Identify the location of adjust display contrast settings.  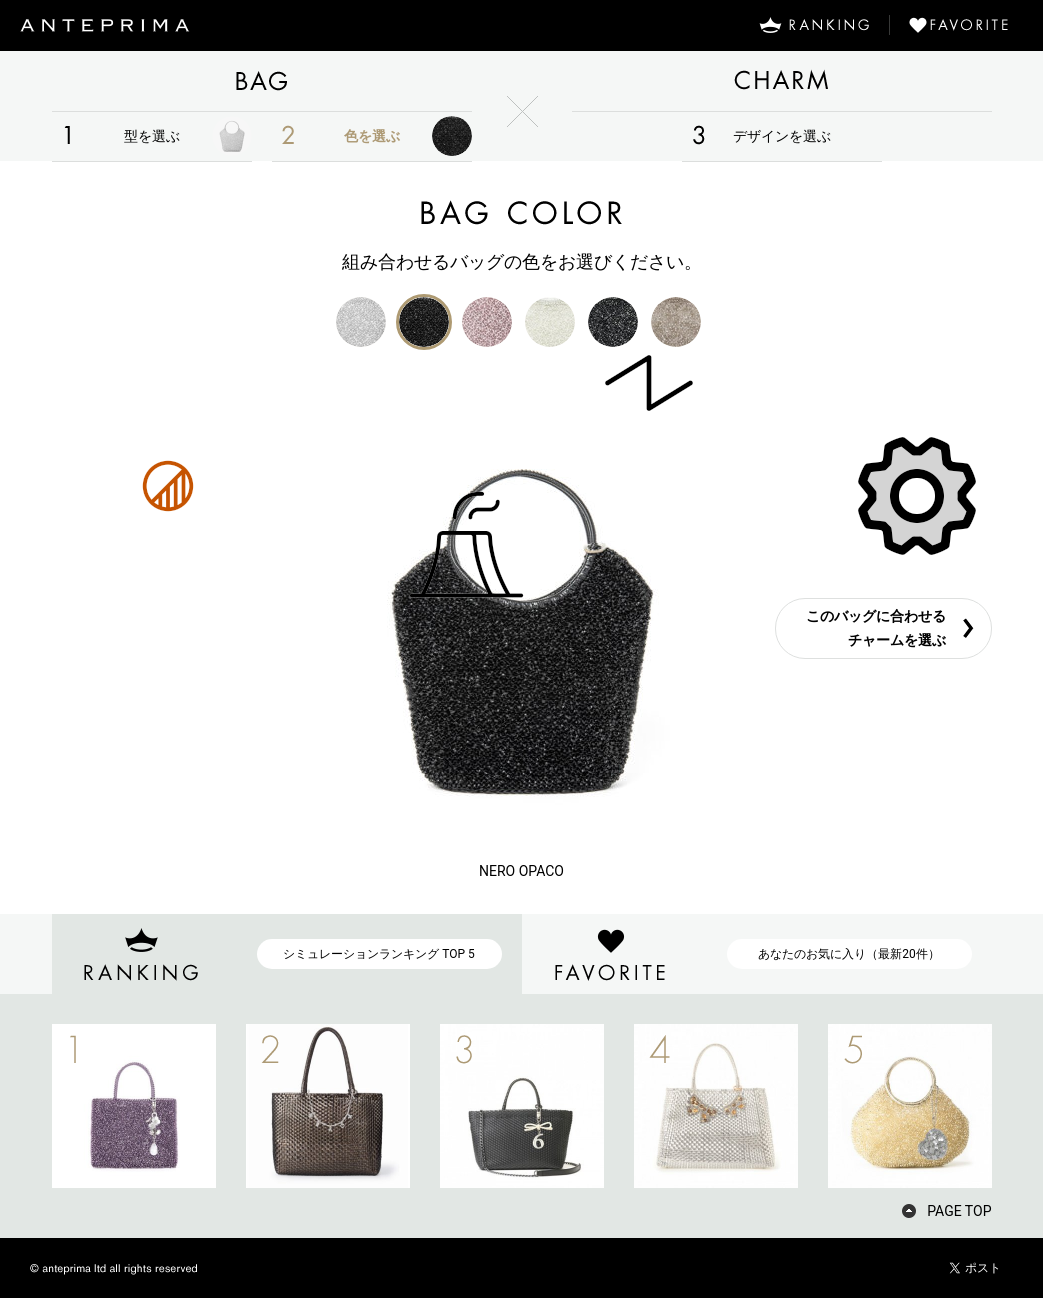
(168, 486).